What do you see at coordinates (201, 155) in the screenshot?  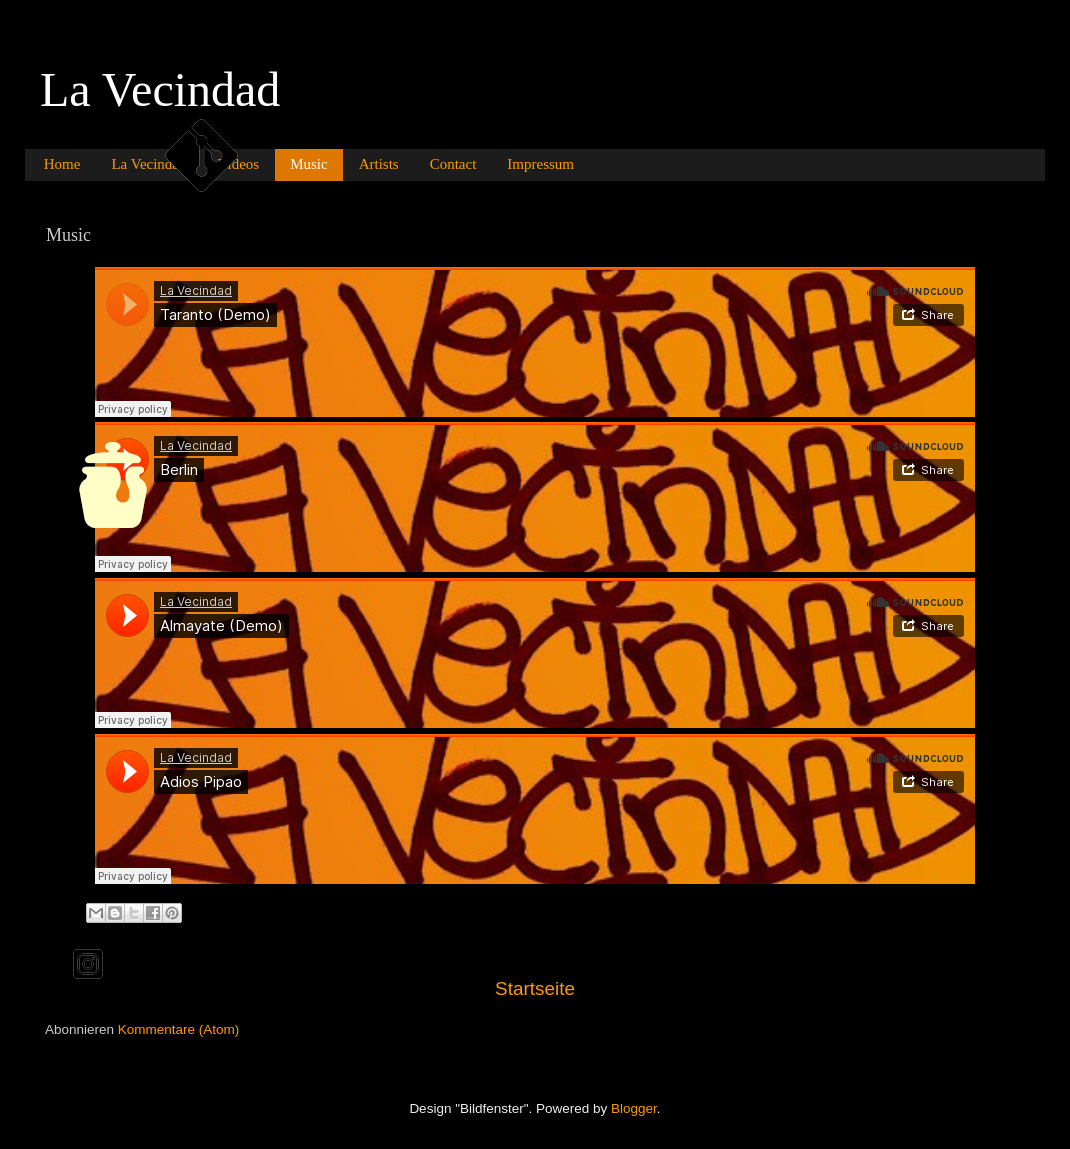 I see `git version control logo` at bounding box center [201, 155].